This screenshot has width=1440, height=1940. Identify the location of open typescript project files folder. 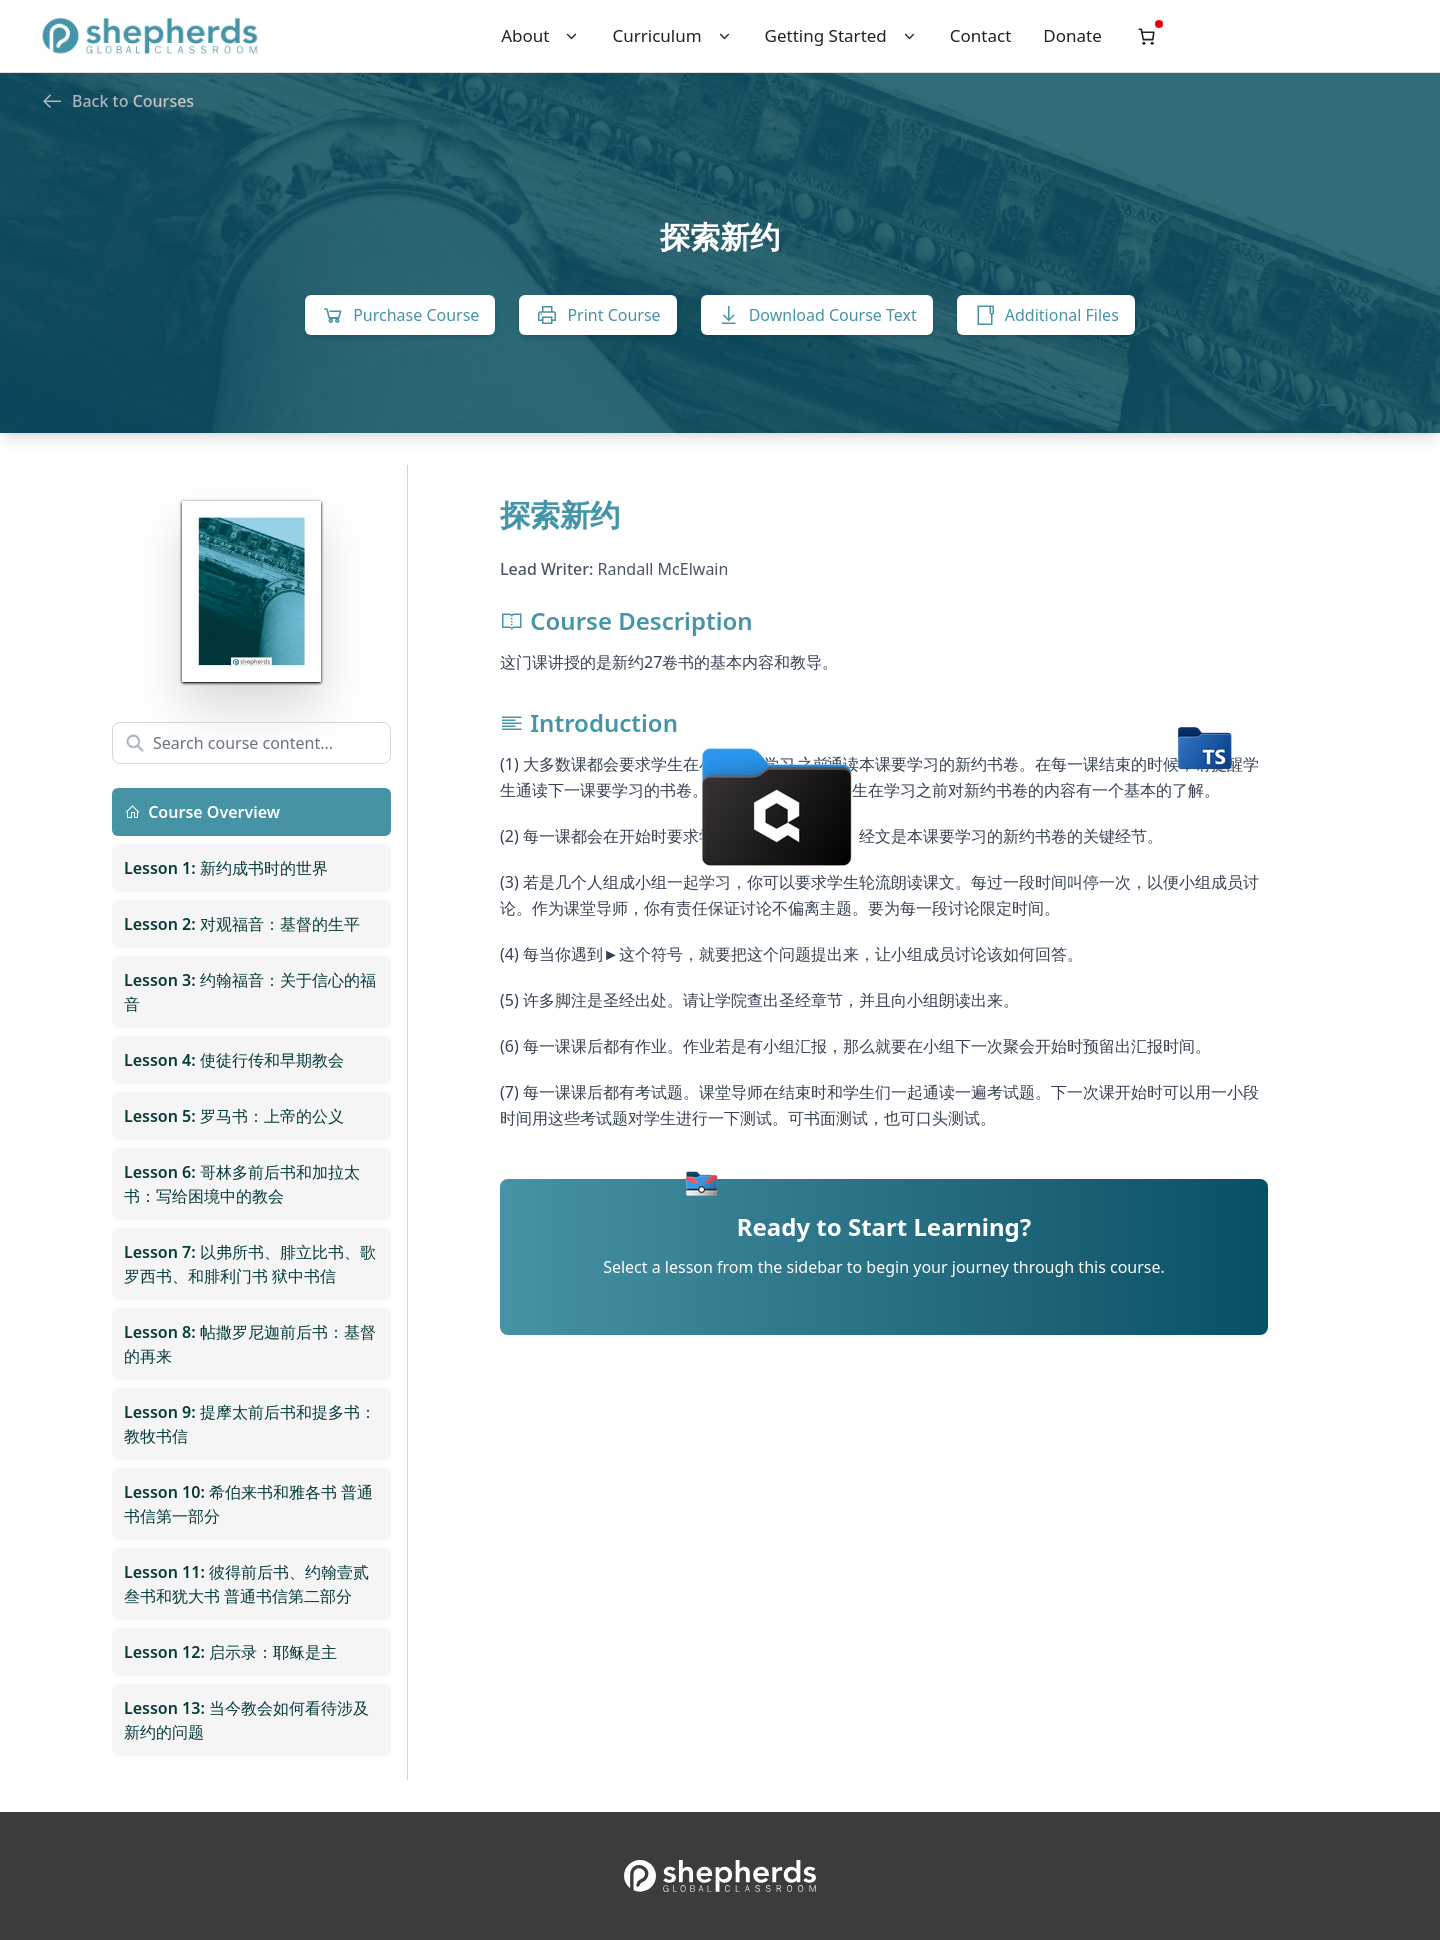
(1204, 749).